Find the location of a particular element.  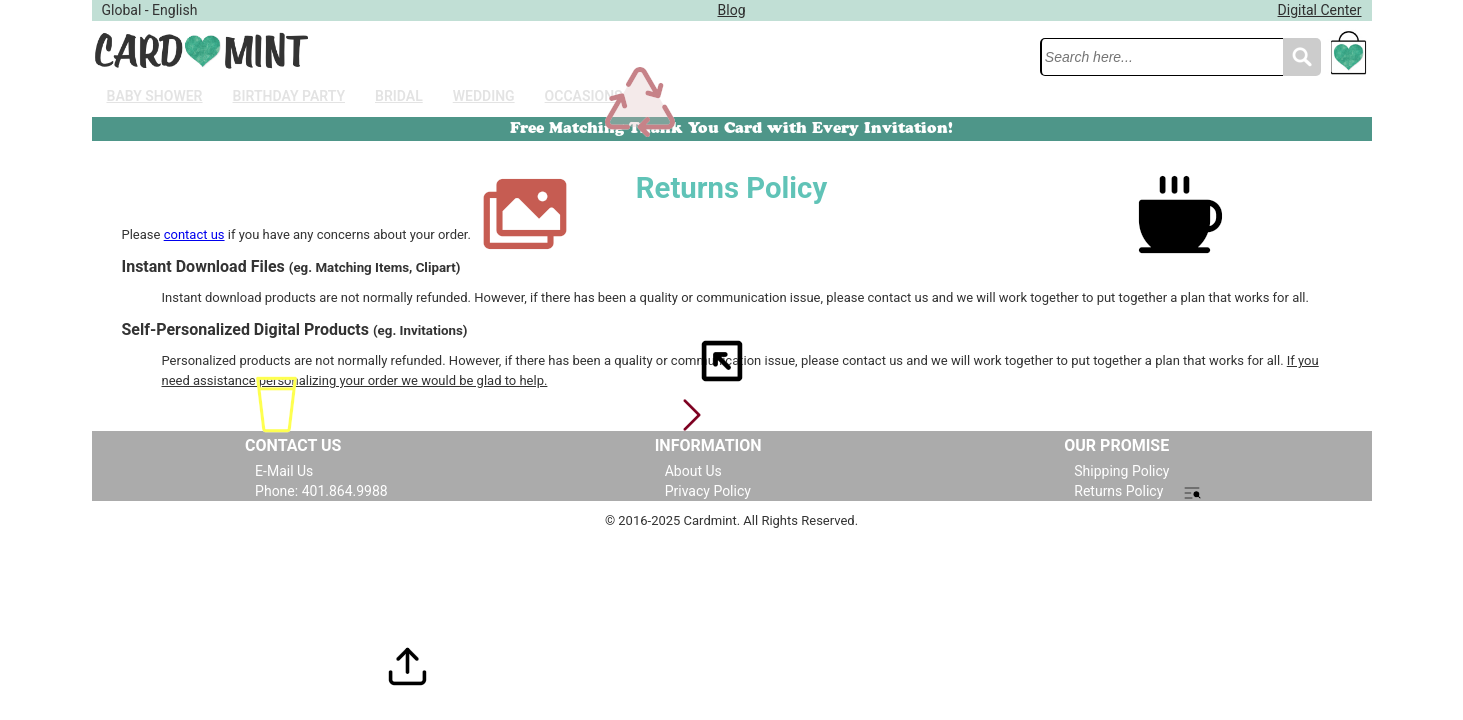

navigate to the next item or page is located at coordinates (692, 415).